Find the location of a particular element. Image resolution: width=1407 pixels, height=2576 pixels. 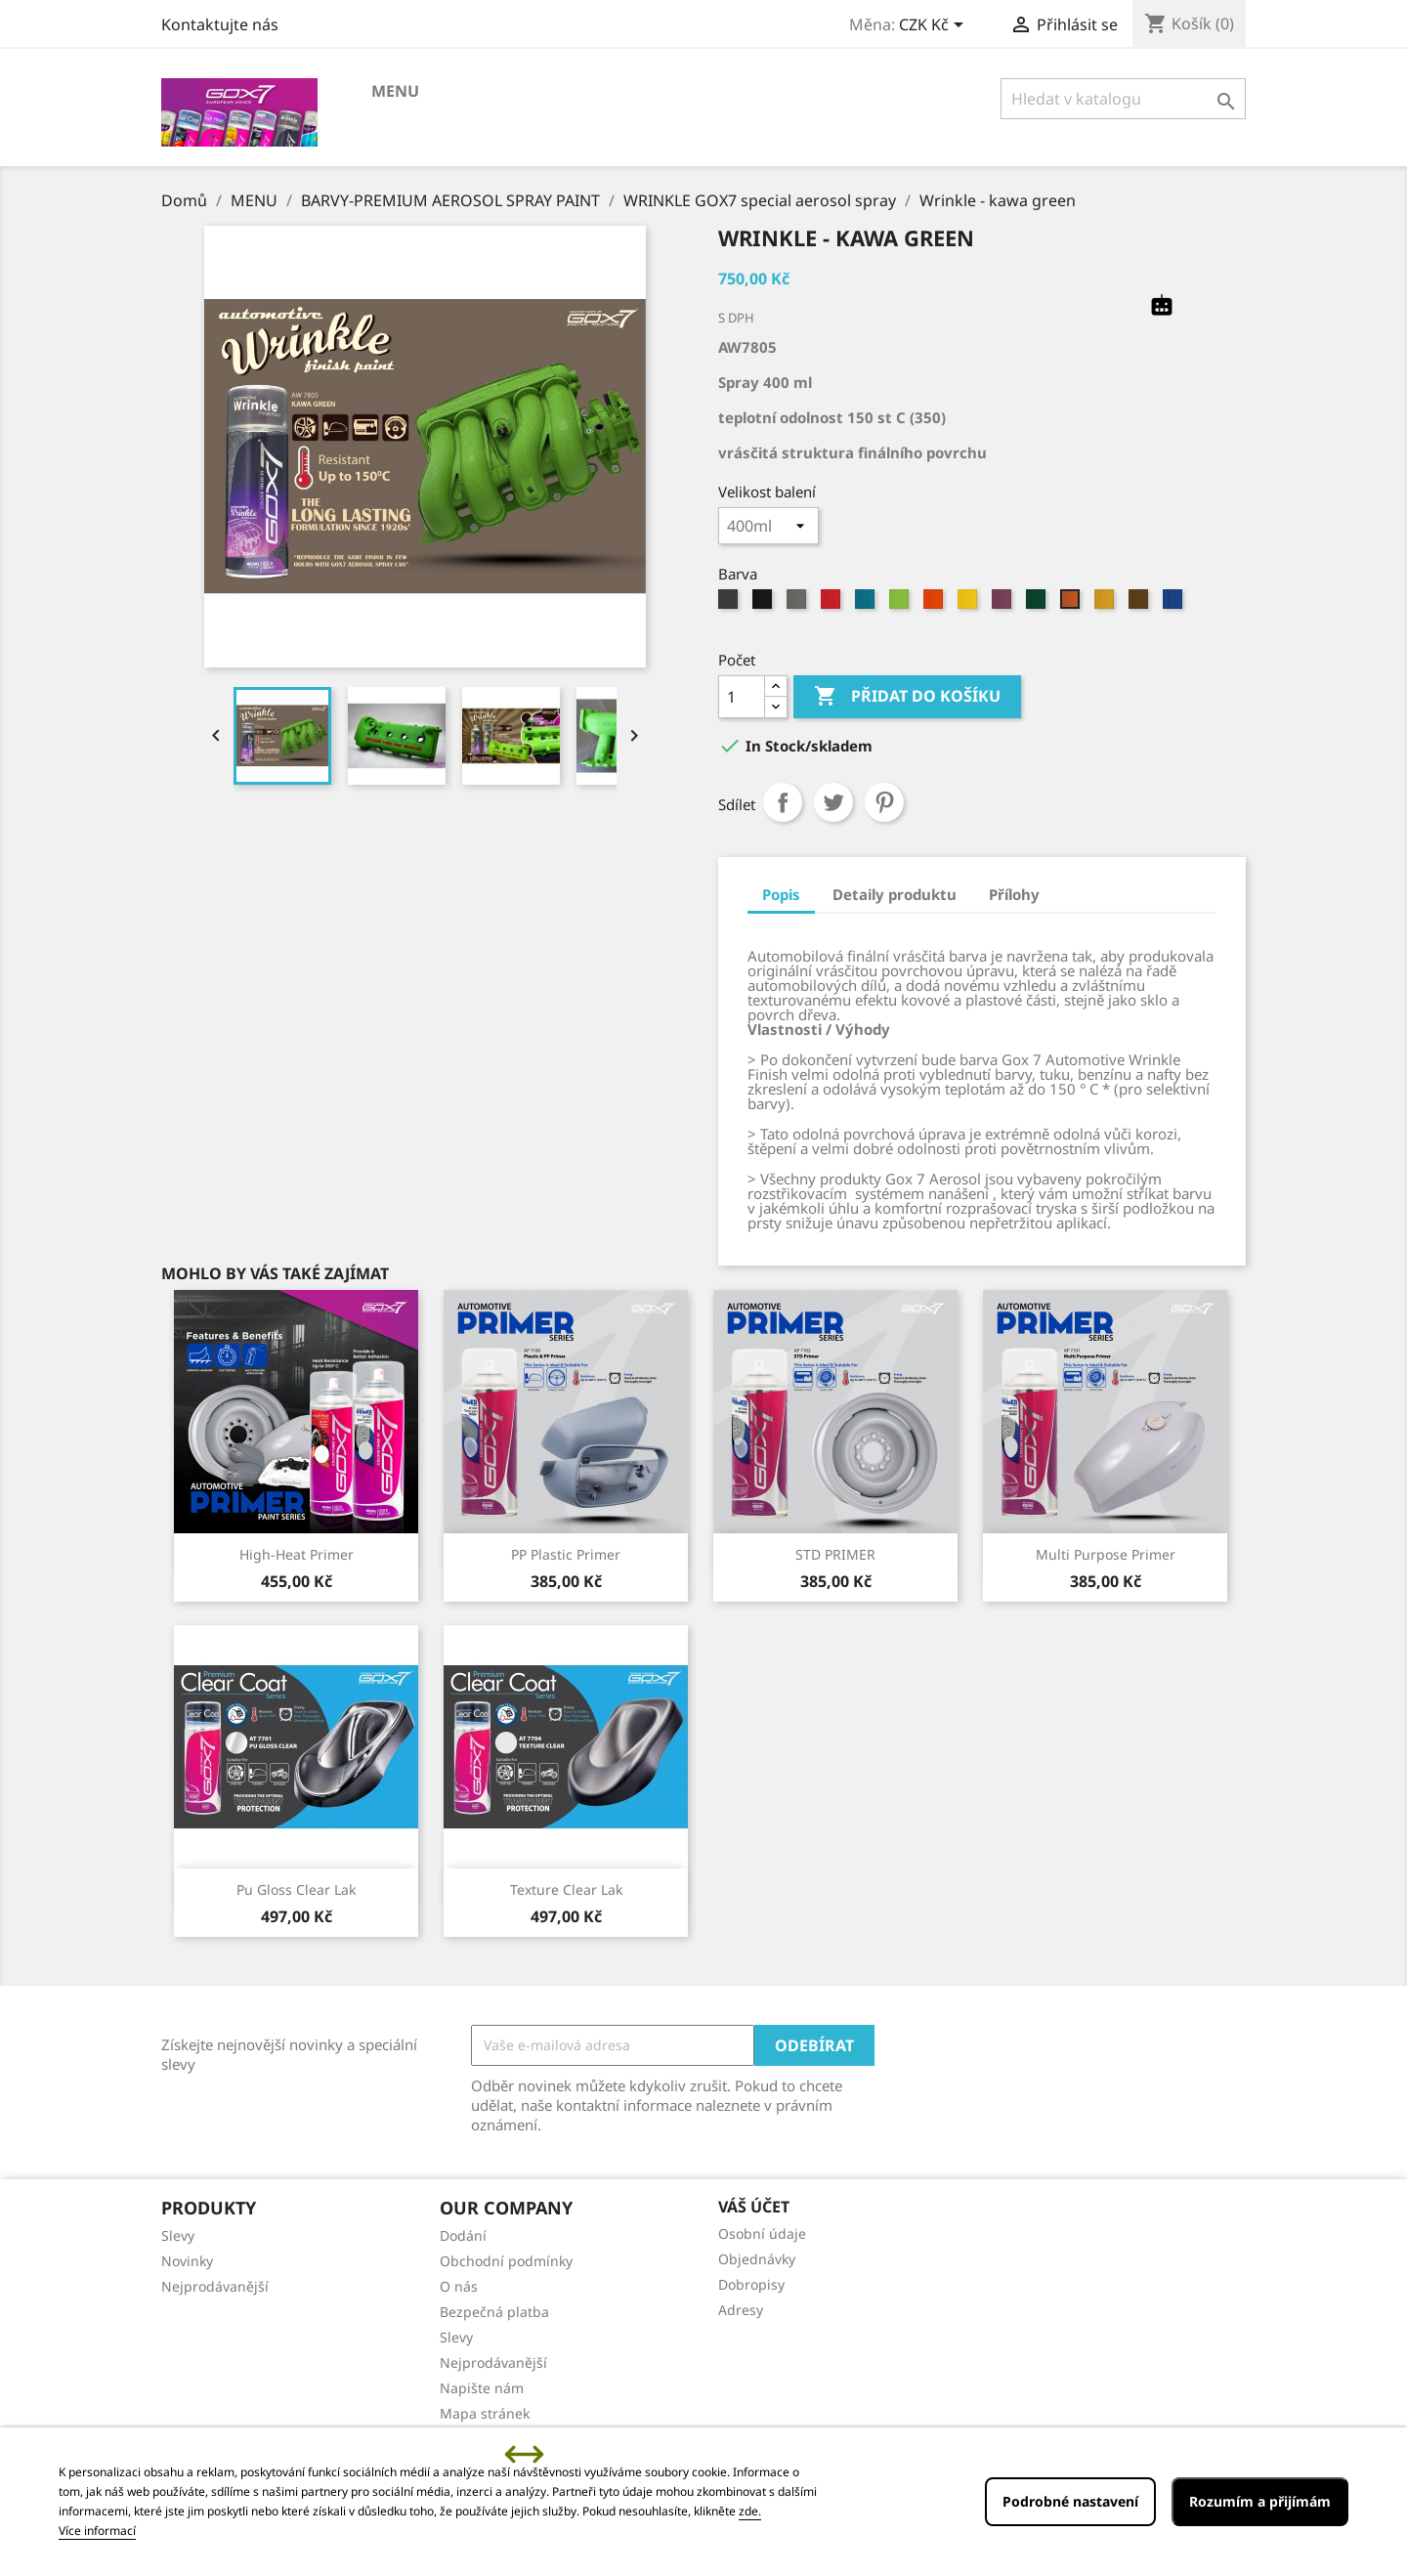

access AI assistant or chatbot features is located at coordinates (1162, 306).